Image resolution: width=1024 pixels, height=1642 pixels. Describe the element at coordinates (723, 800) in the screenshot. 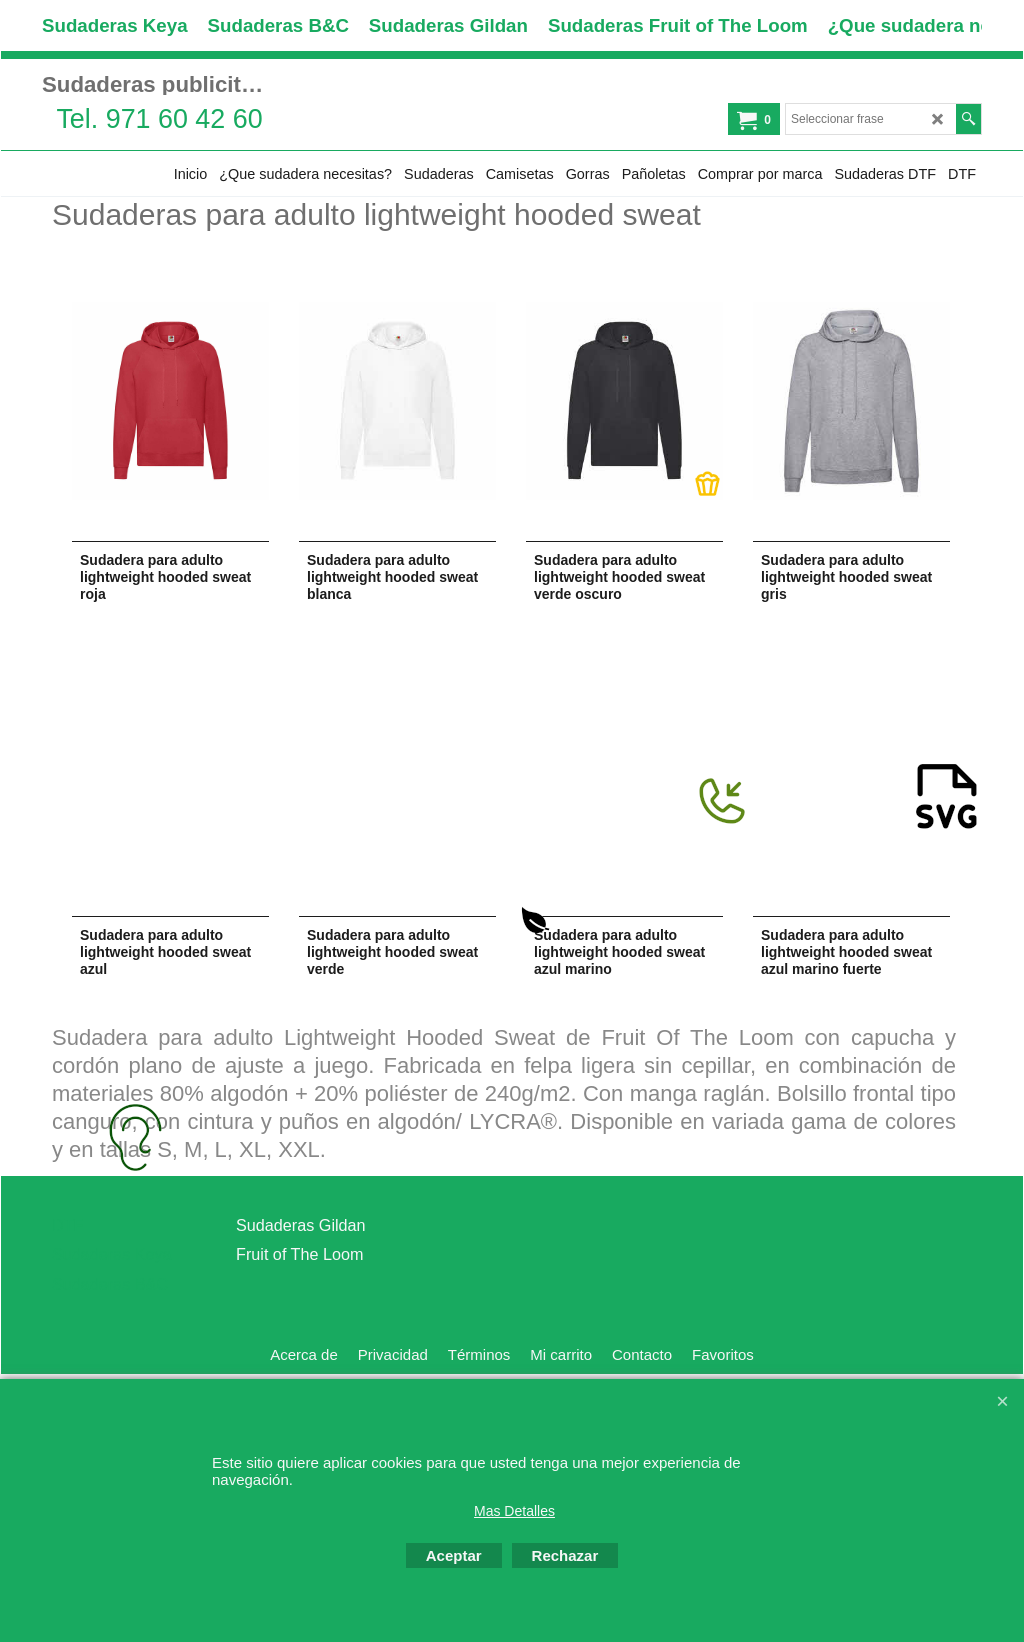

I see `indicates an incoming phone call` at that location.